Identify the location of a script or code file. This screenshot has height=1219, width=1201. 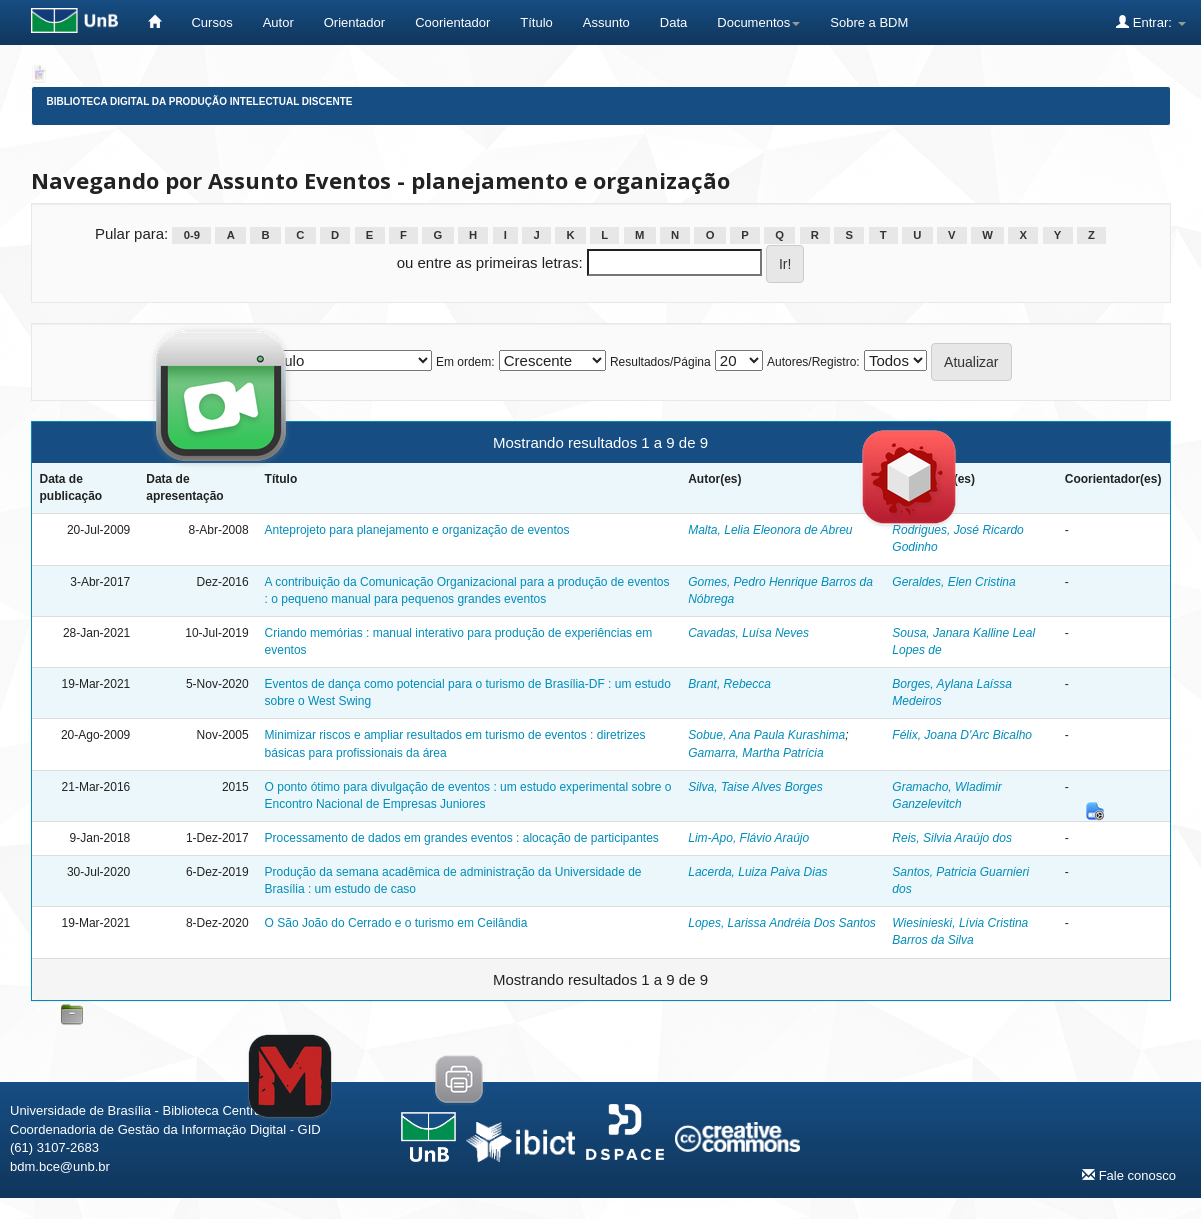
(39, 74).